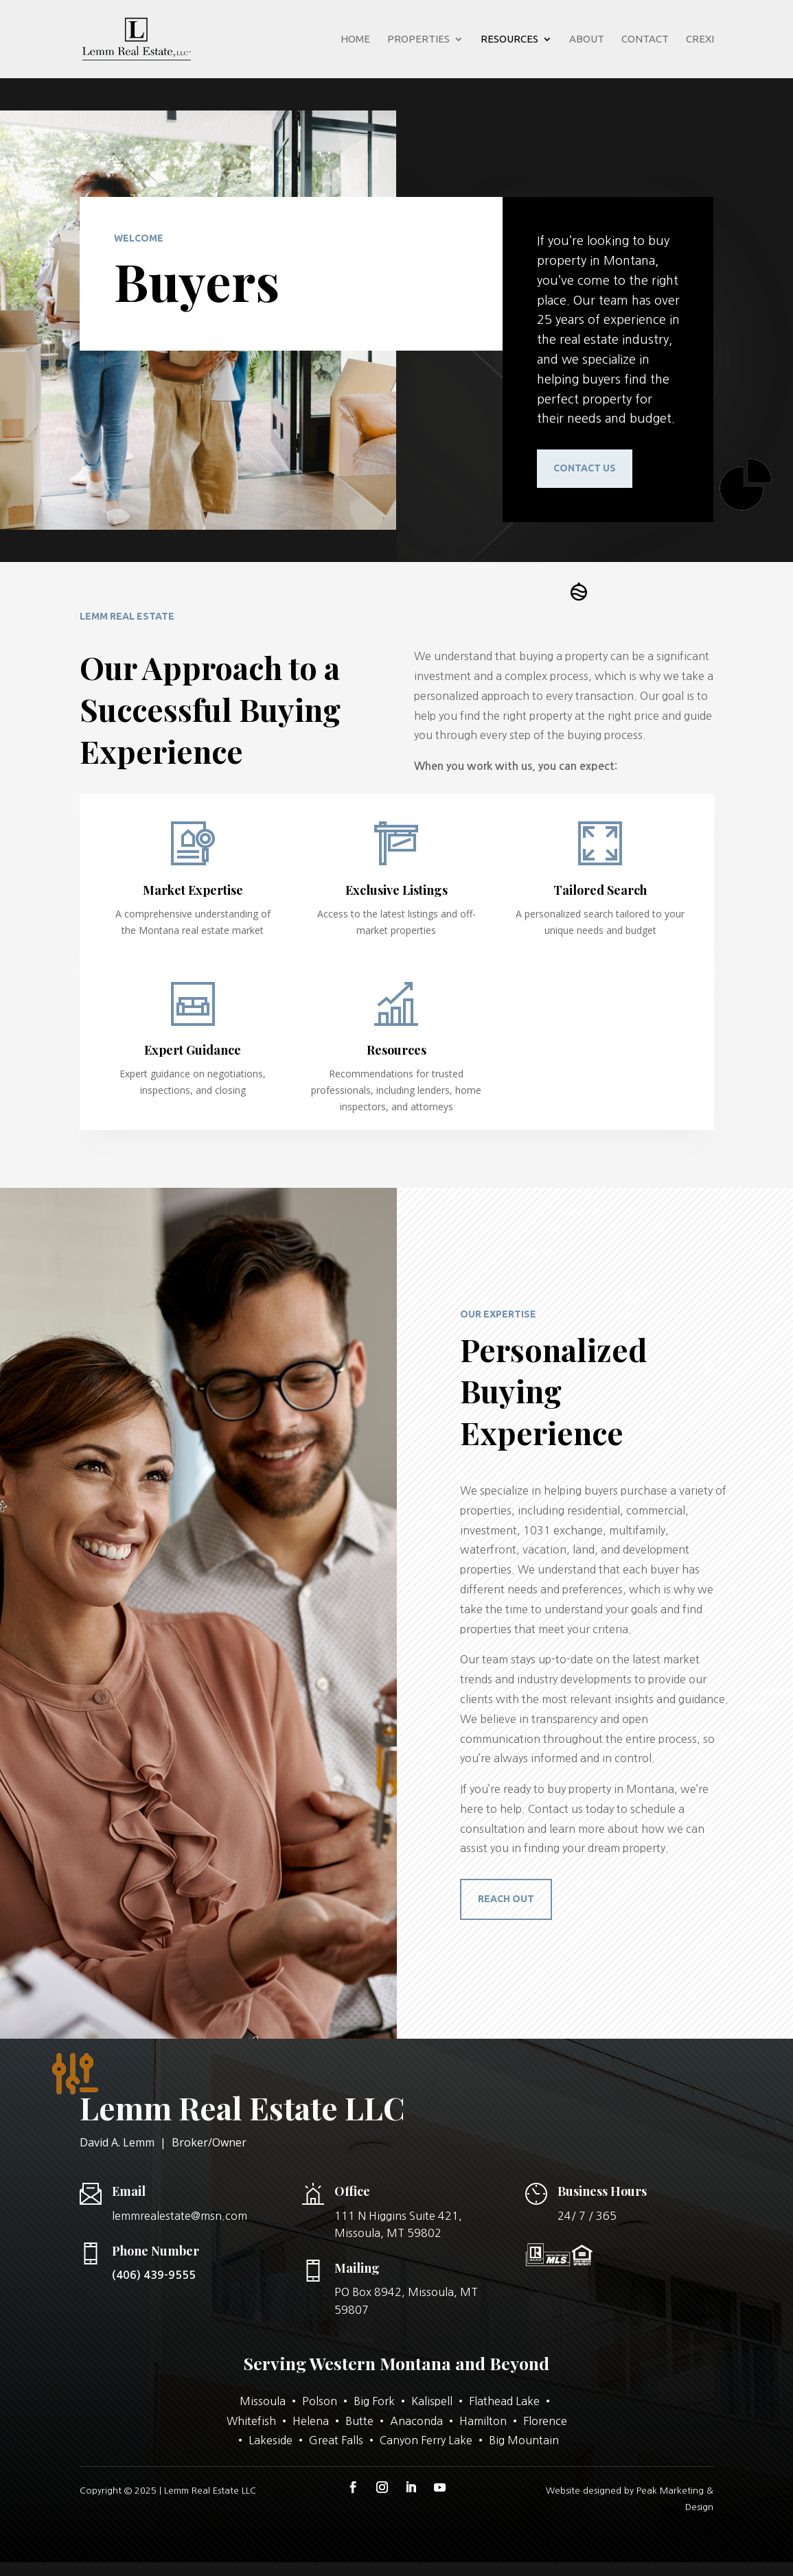 The height and width of the screenshot is (2576, 793). What do you see at coordinates (746, 484) in the screenshot?
I see `view analytics or statistics breakdown` at bounding box center [746, 484].